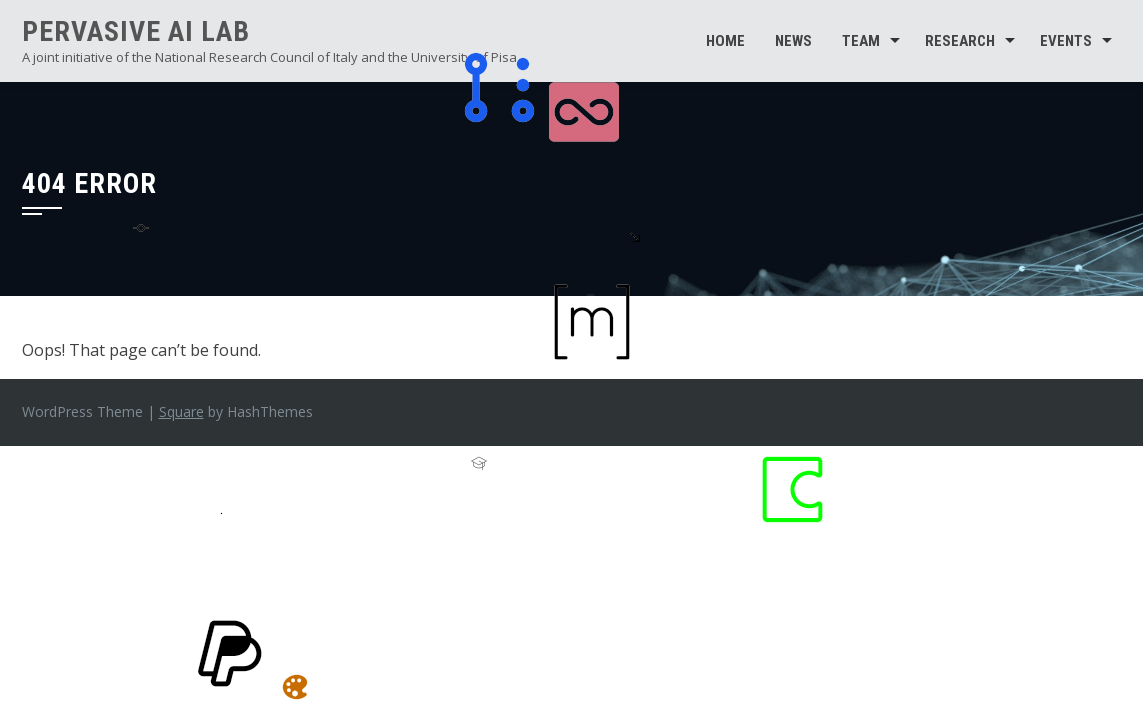  I want to click on navigate to the bottom-right section, so click(635, 237).